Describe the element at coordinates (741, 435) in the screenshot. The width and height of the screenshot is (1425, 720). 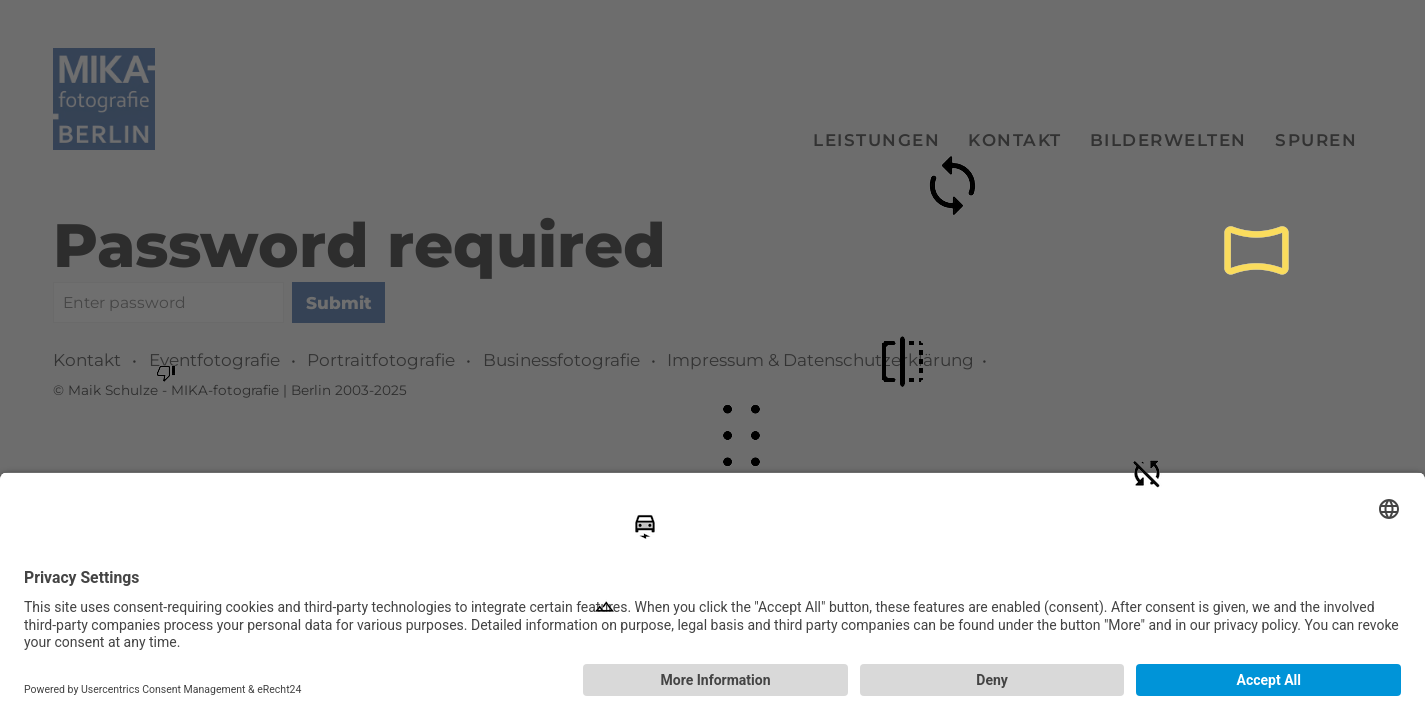
I see `drag to reorder items` at that location.